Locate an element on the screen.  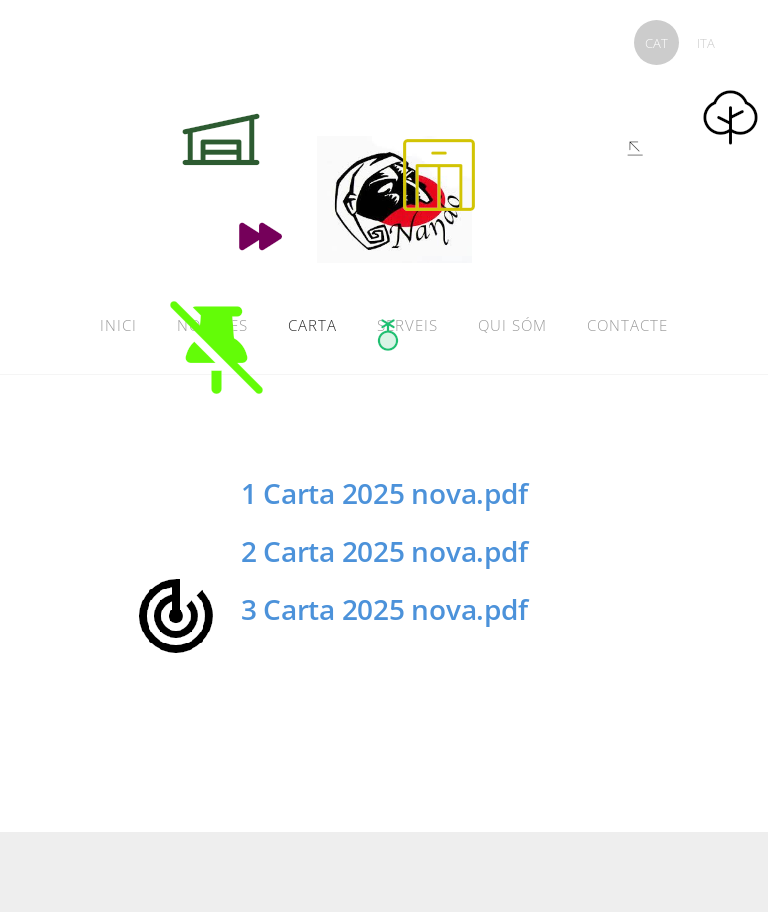
skip forward in media playback is located at coordinates (257, 236).